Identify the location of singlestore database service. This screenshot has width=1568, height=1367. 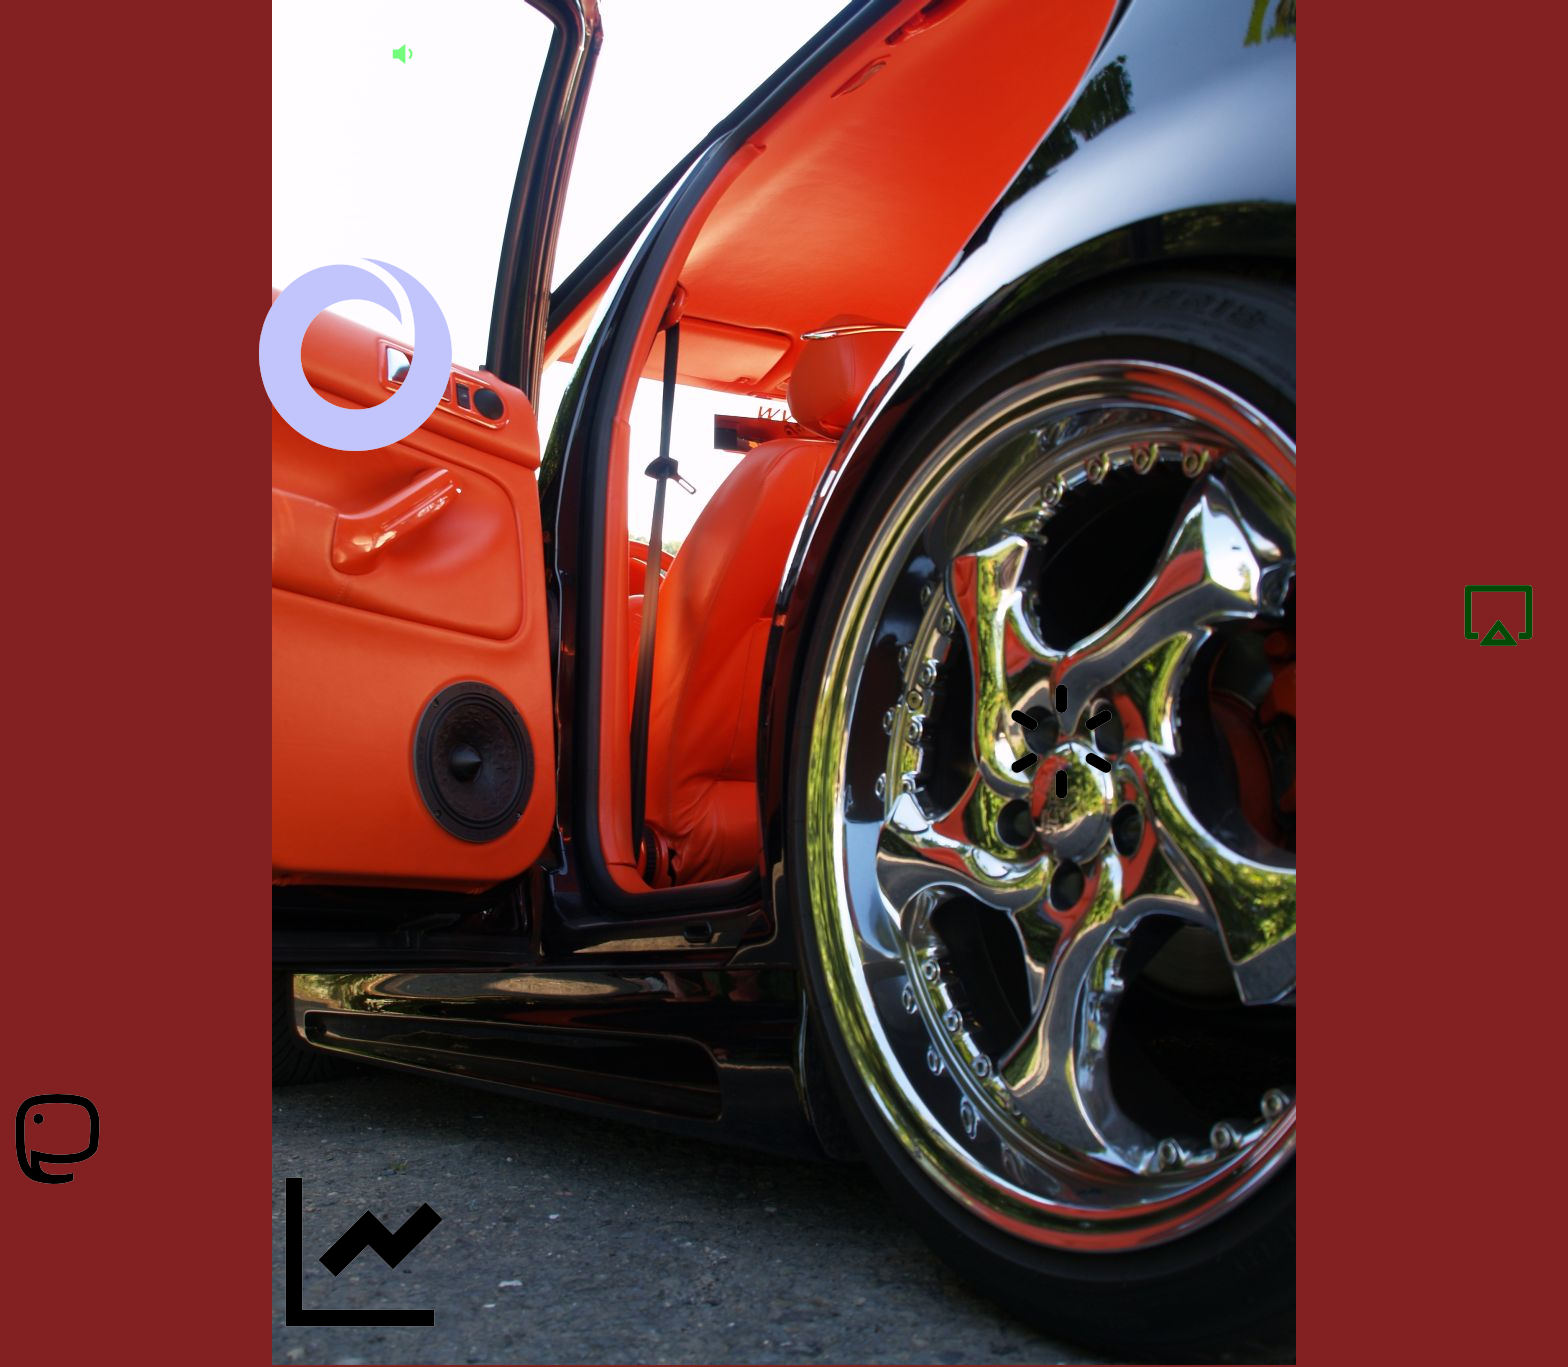
(355, 354).